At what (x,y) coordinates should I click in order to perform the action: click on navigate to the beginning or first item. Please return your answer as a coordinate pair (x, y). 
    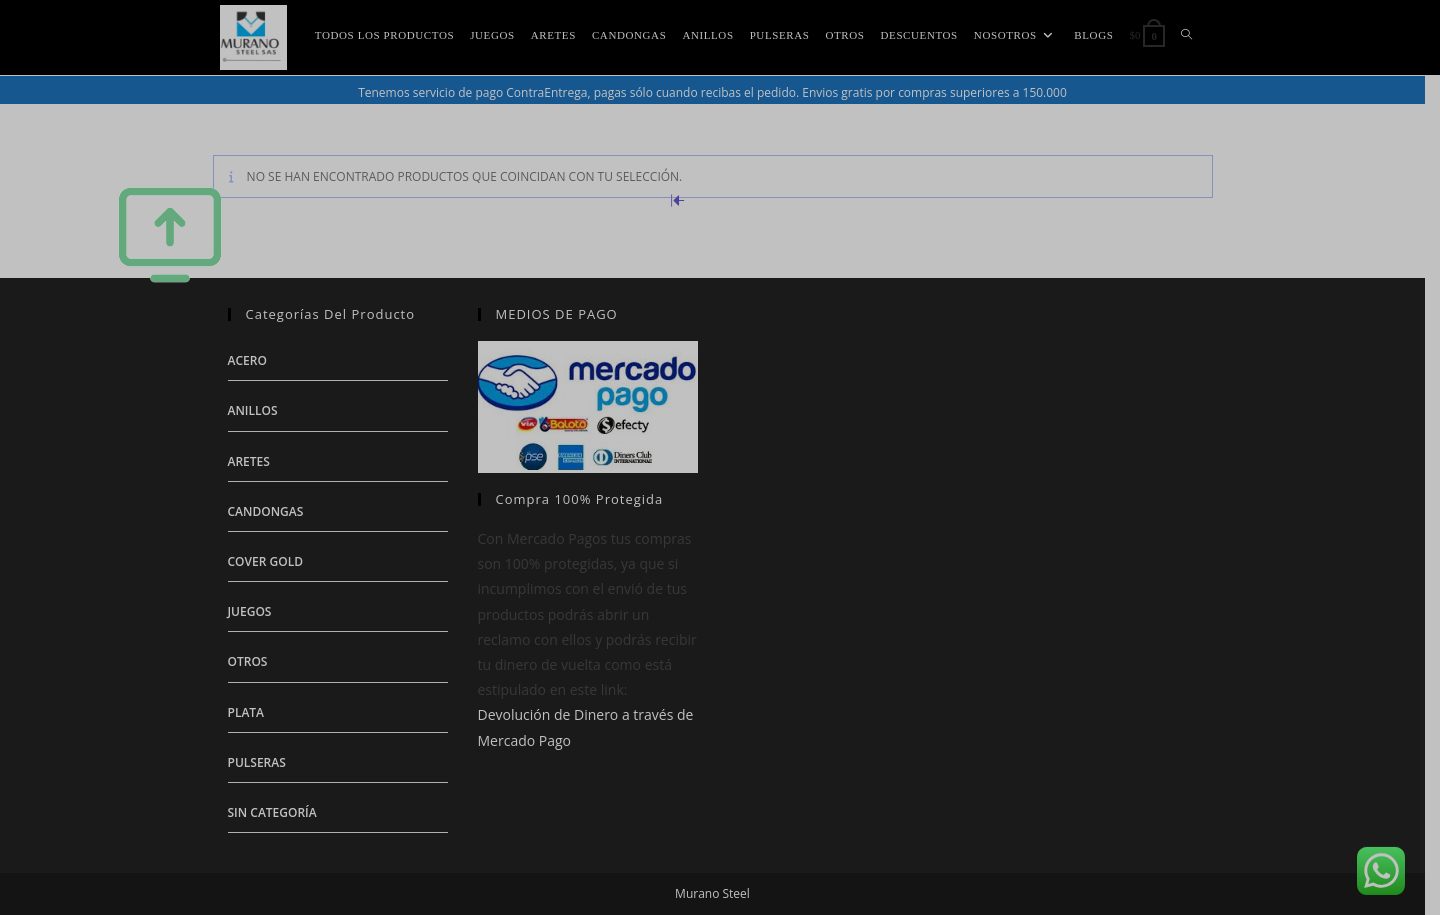
    Looking at the image, I should click on (677, 200).